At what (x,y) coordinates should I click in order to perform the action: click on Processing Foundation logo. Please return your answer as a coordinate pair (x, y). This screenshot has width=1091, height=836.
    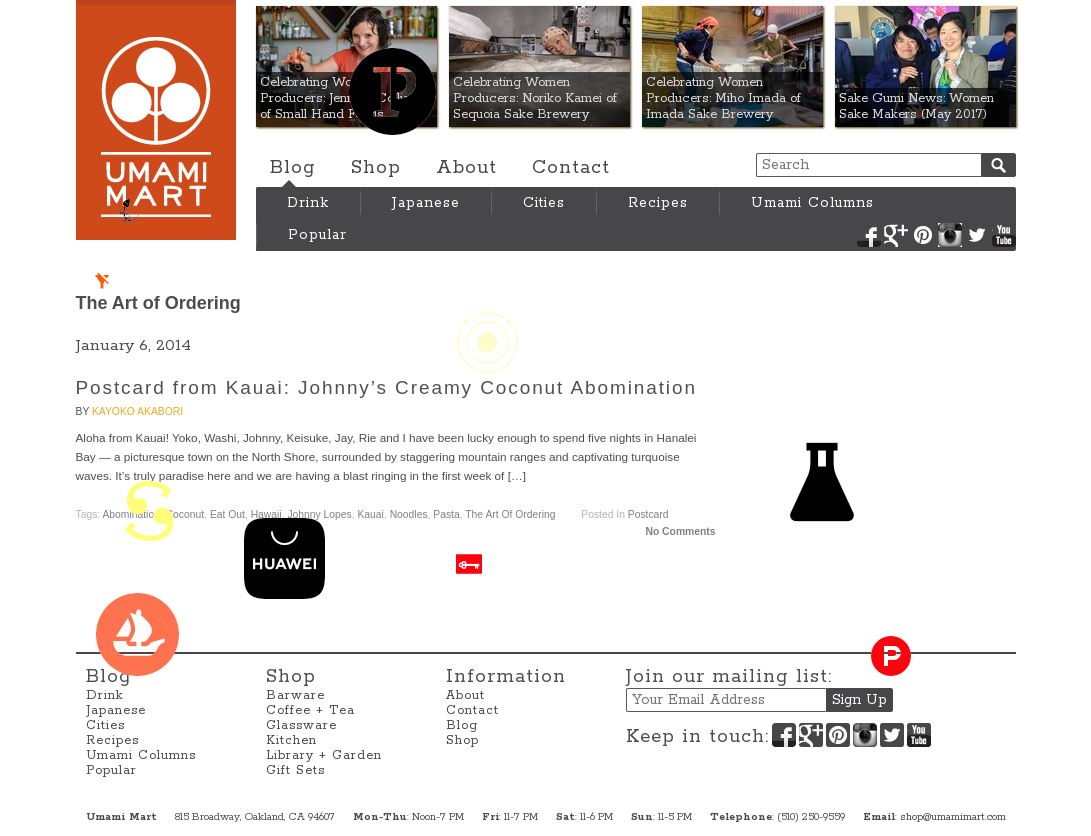
    Looking at the image, I should click on (392, 91).